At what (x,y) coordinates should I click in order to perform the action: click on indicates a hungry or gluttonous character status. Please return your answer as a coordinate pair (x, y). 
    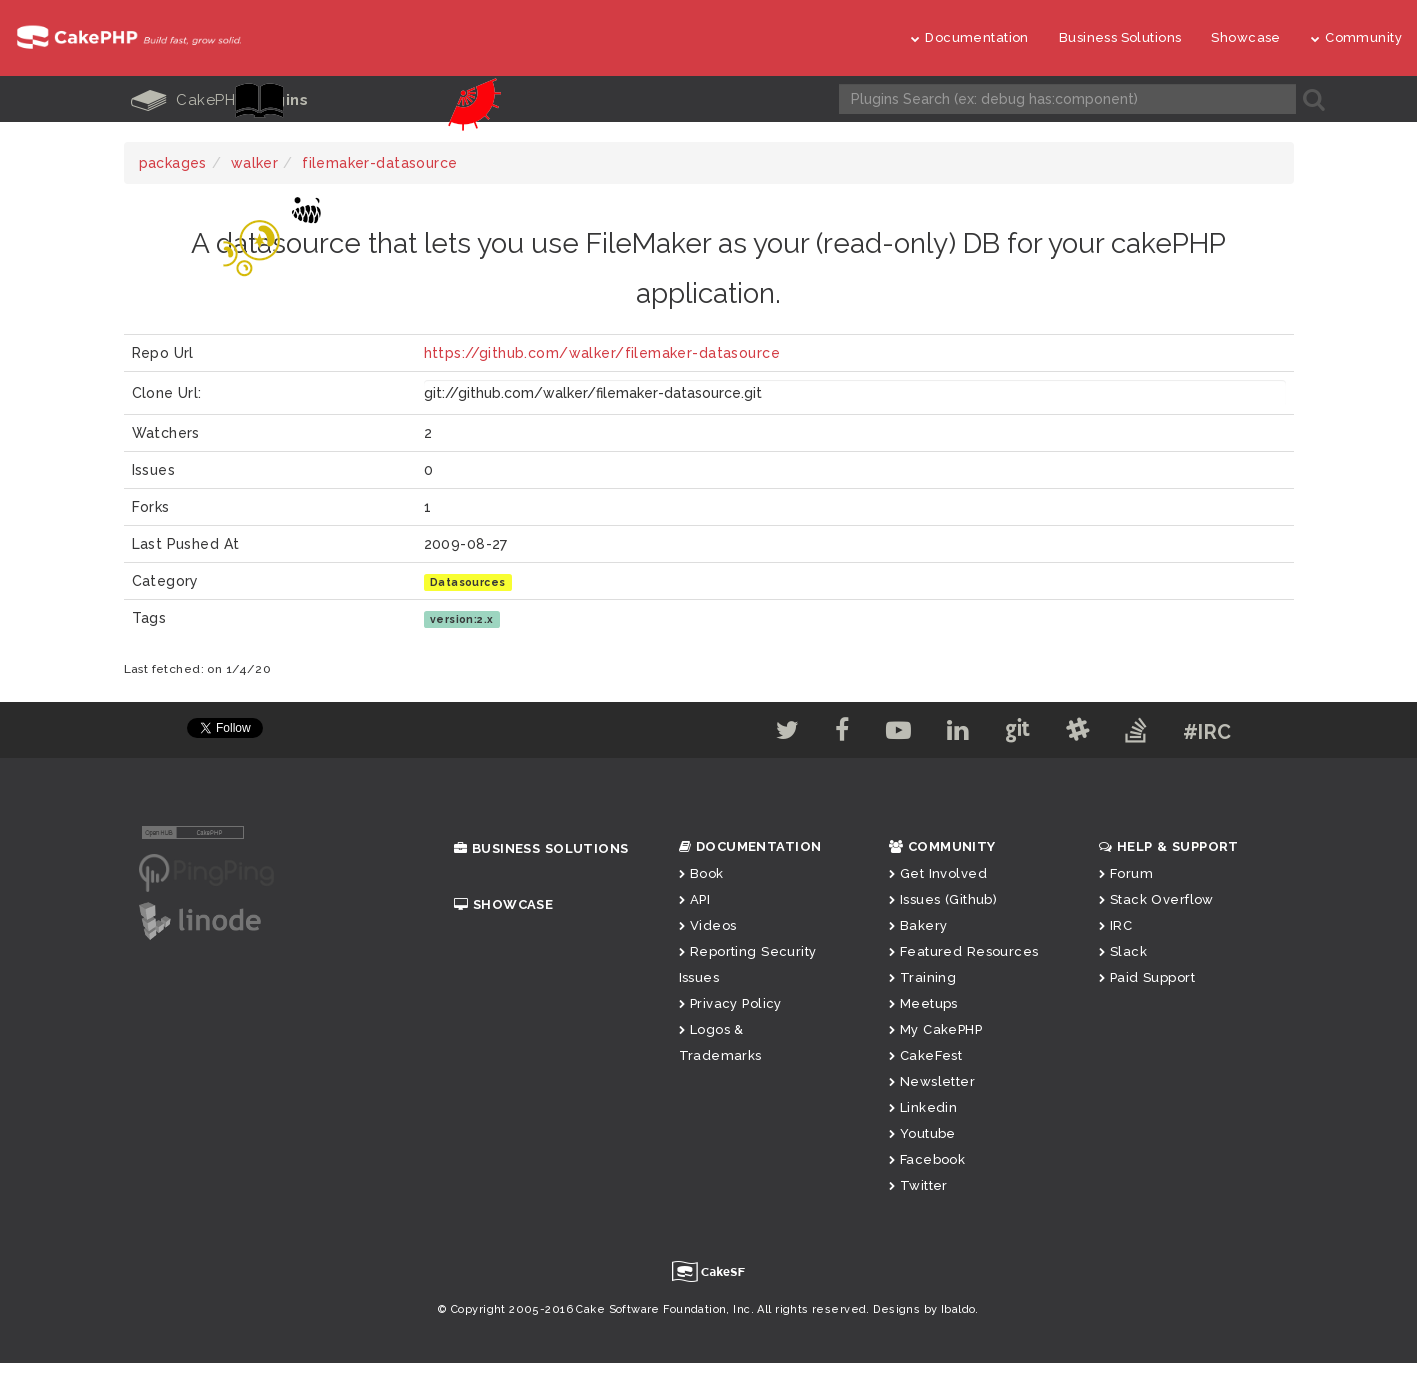
    Looking at the image, I should click on (306, 210).